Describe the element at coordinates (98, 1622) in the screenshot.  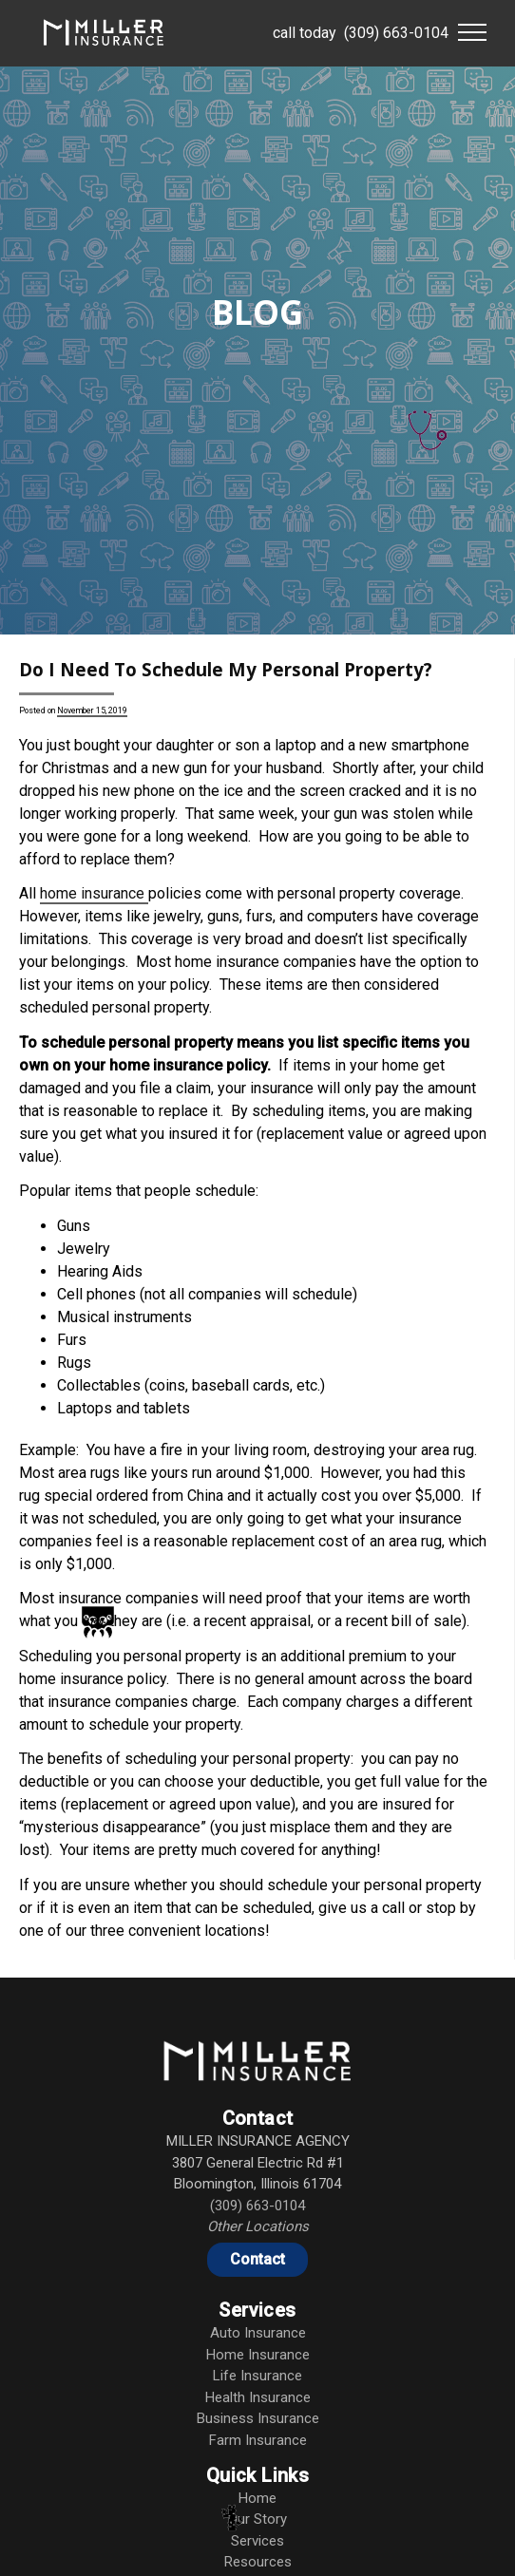
I see `spider or arachnid enemy character in a game` at that location.